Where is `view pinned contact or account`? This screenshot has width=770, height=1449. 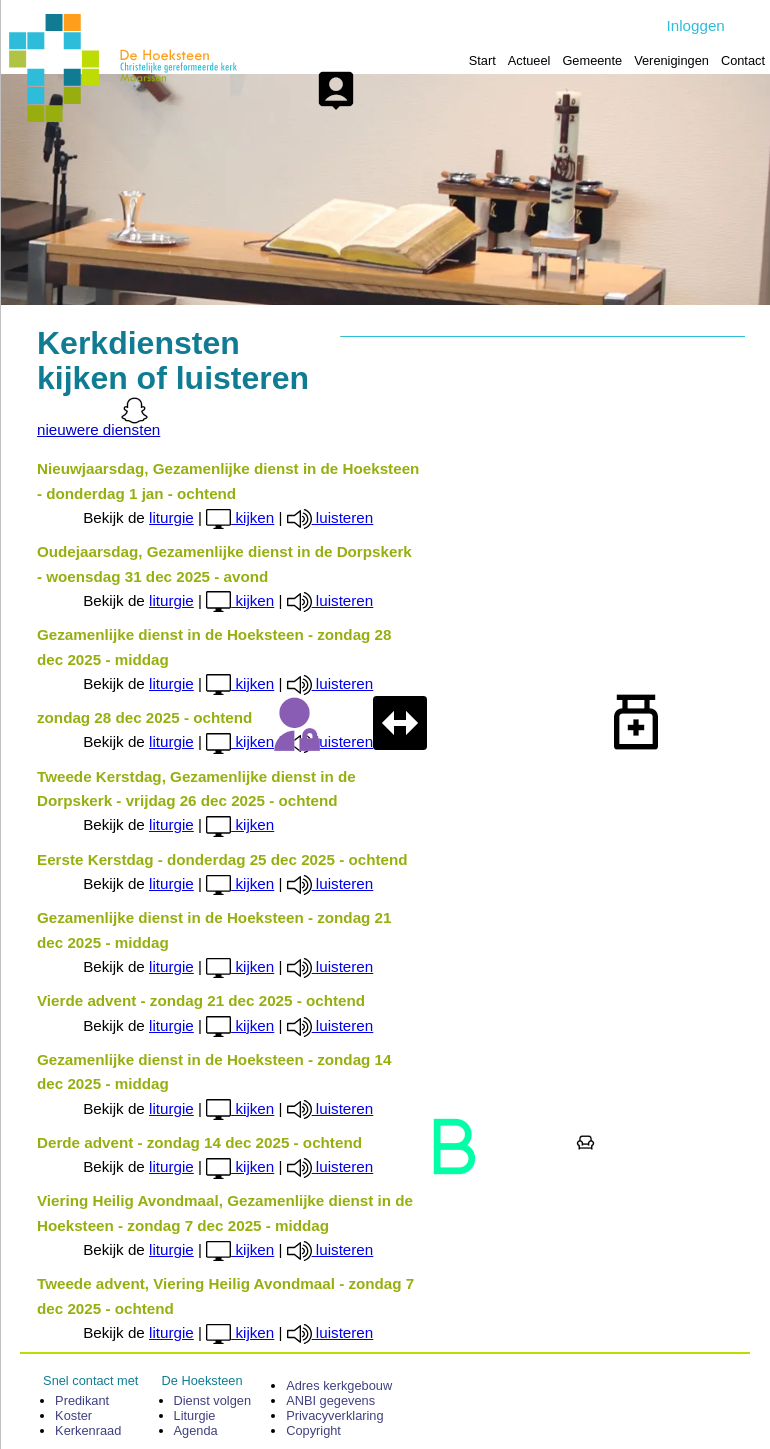
view pinned contact or account is located at coordinates (336, 89).